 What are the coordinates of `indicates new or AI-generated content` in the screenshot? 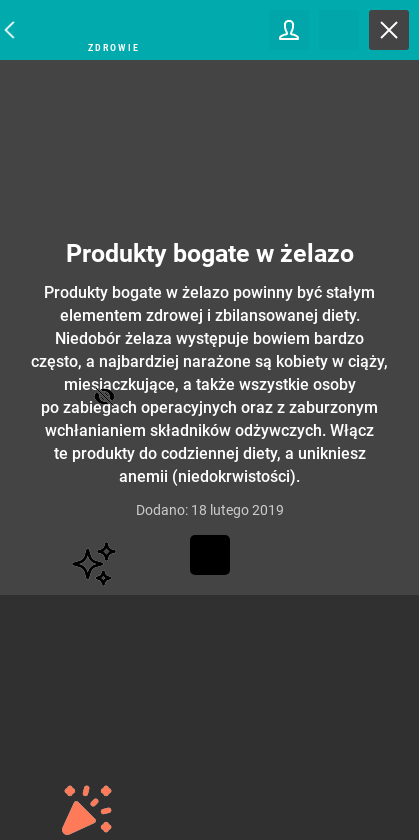 It's located at (94, 564).